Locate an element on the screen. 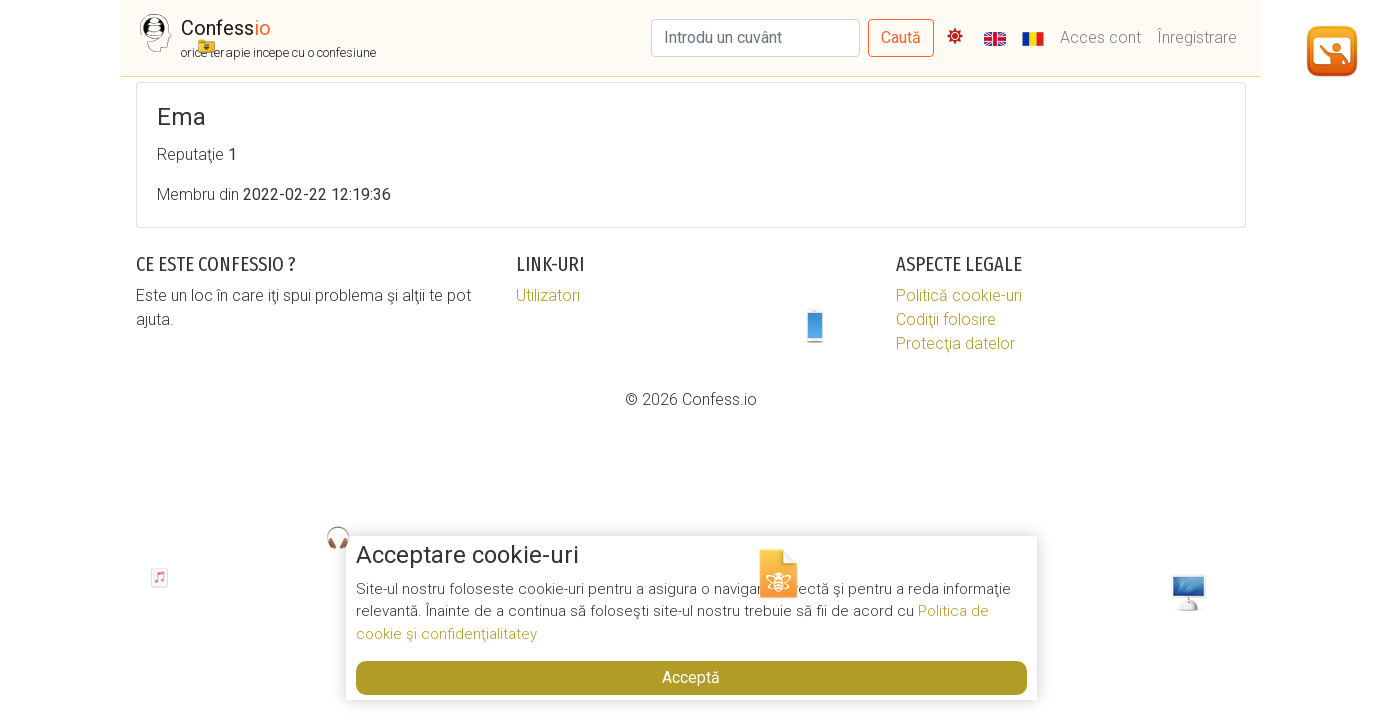 The width and height of the screenshot is (1382, 720). represents an imac g4 device in system settings is located at coordinates (1188, 591).